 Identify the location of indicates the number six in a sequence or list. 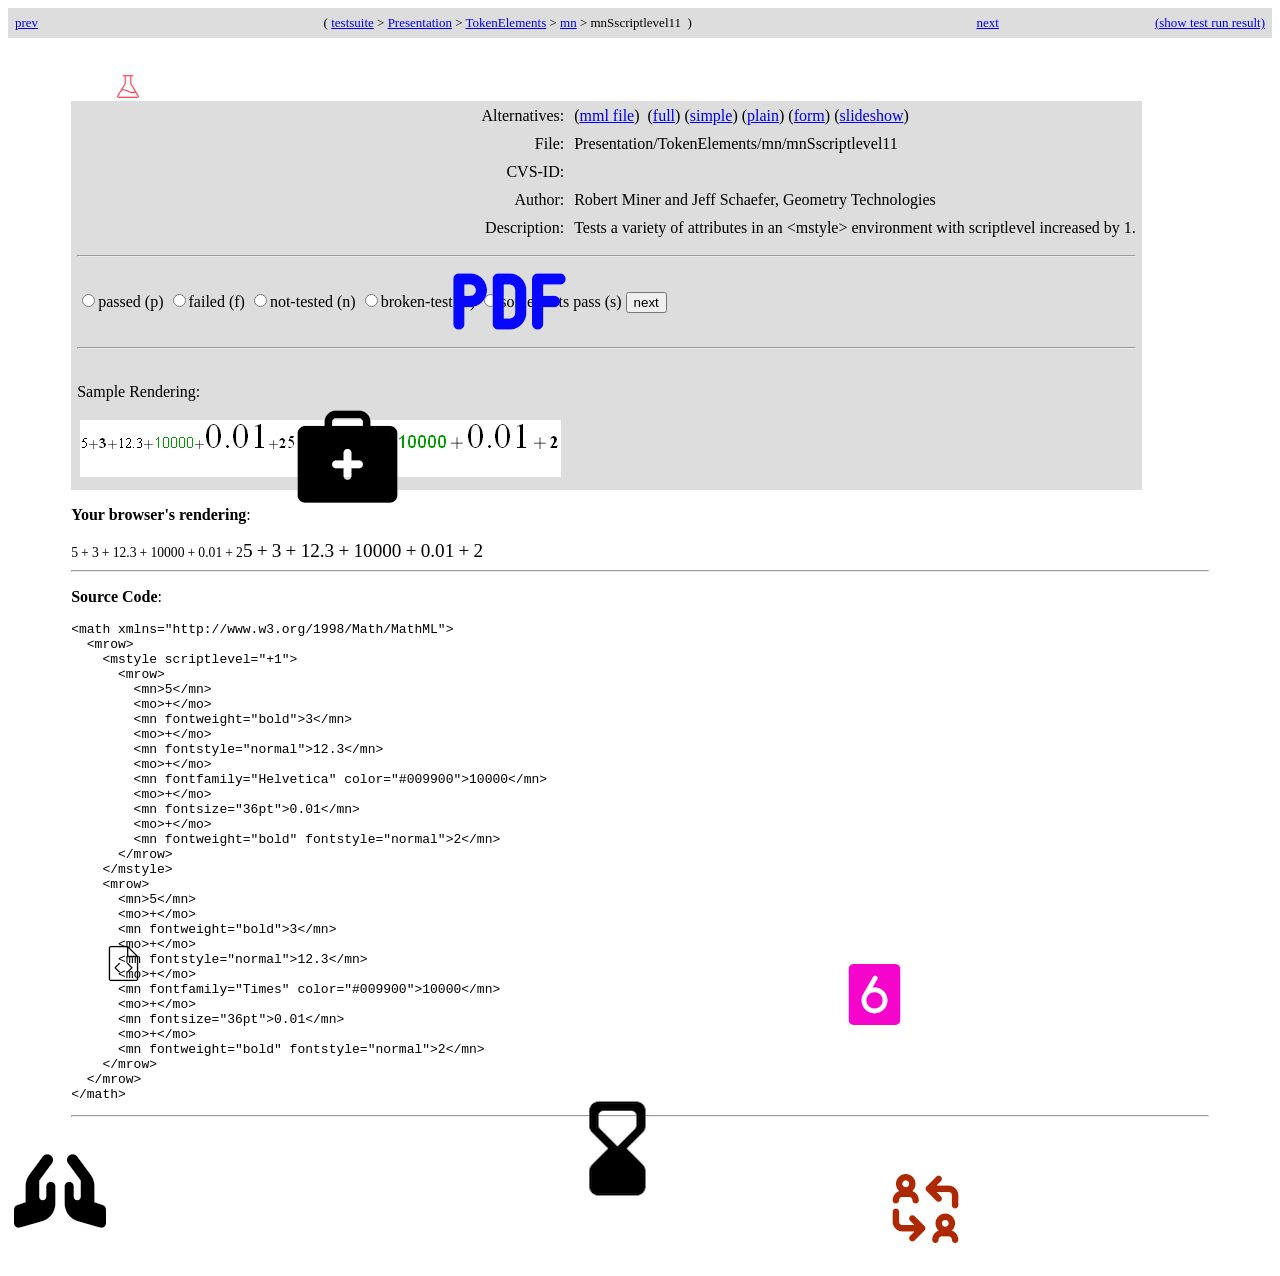
(874, 994).